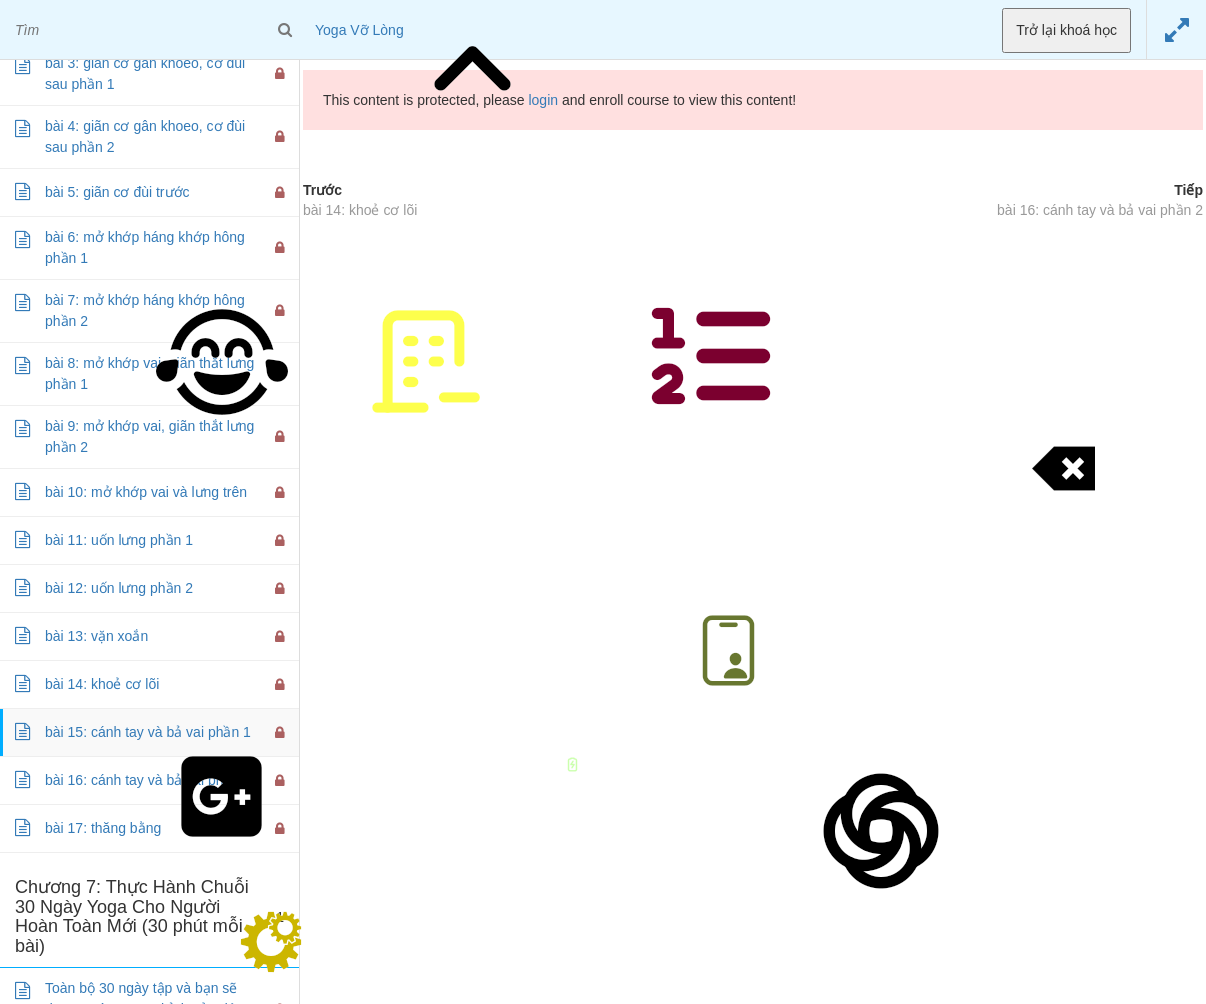  What do you see at coordinates (711, 356) in the screenshot?
I see `create a numbered list` at bounding box center [711, 356].